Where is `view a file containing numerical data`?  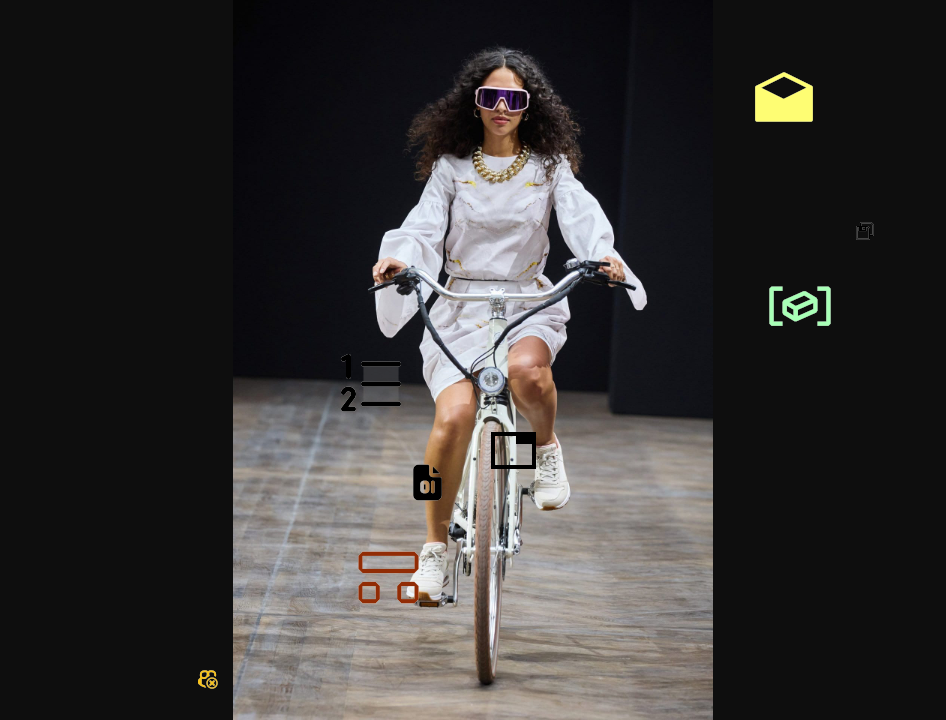 view a file containing numerical data is located at coordinates (427, 482).